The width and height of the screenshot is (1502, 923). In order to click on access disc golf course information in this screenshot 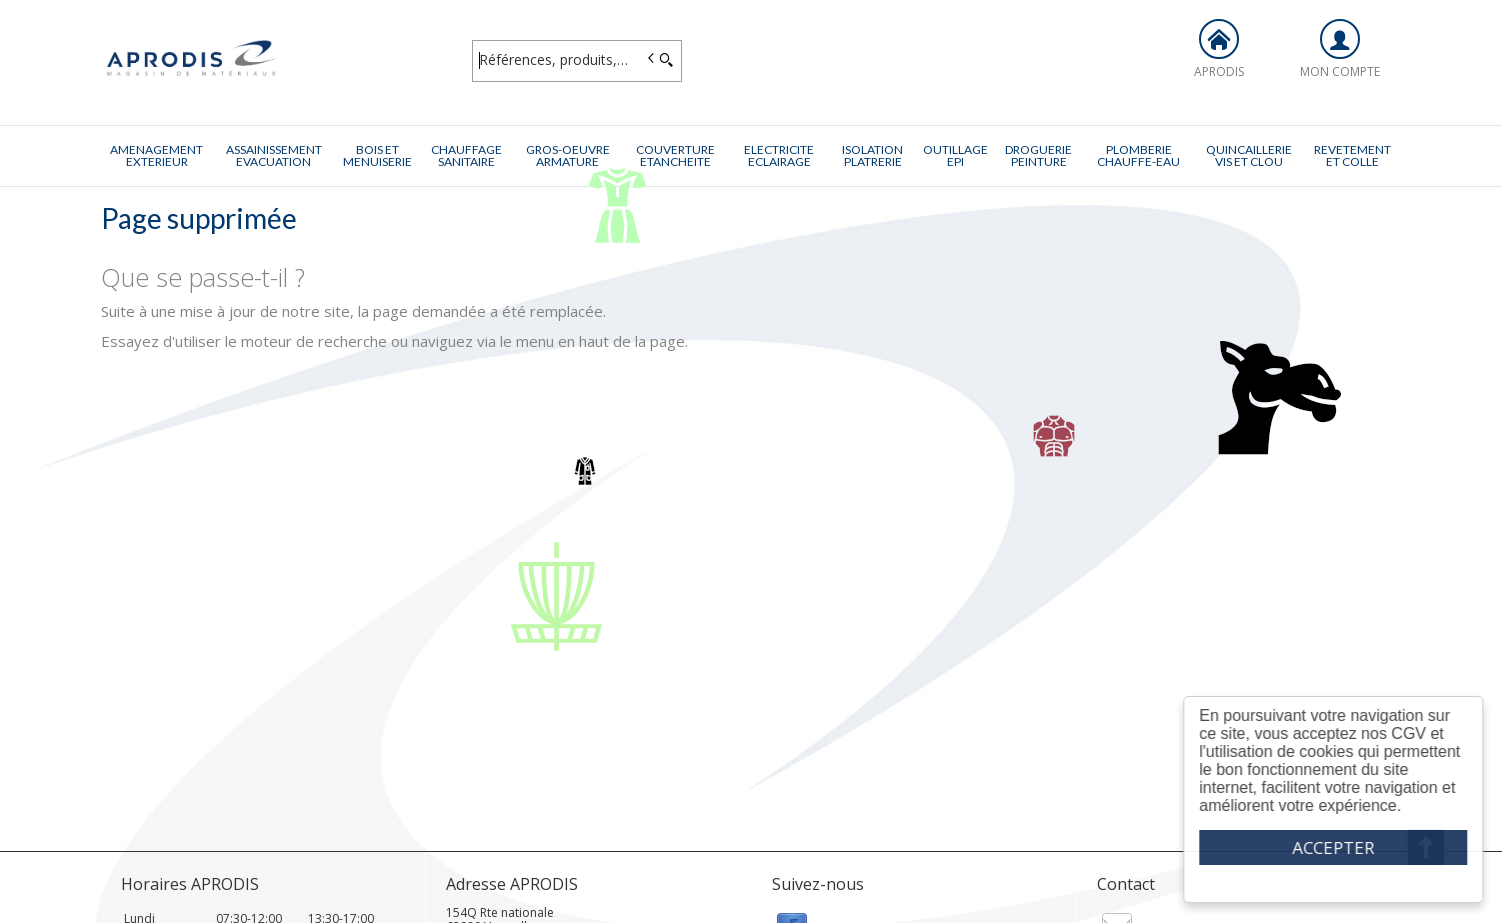, I will do `click(556, 596)`.